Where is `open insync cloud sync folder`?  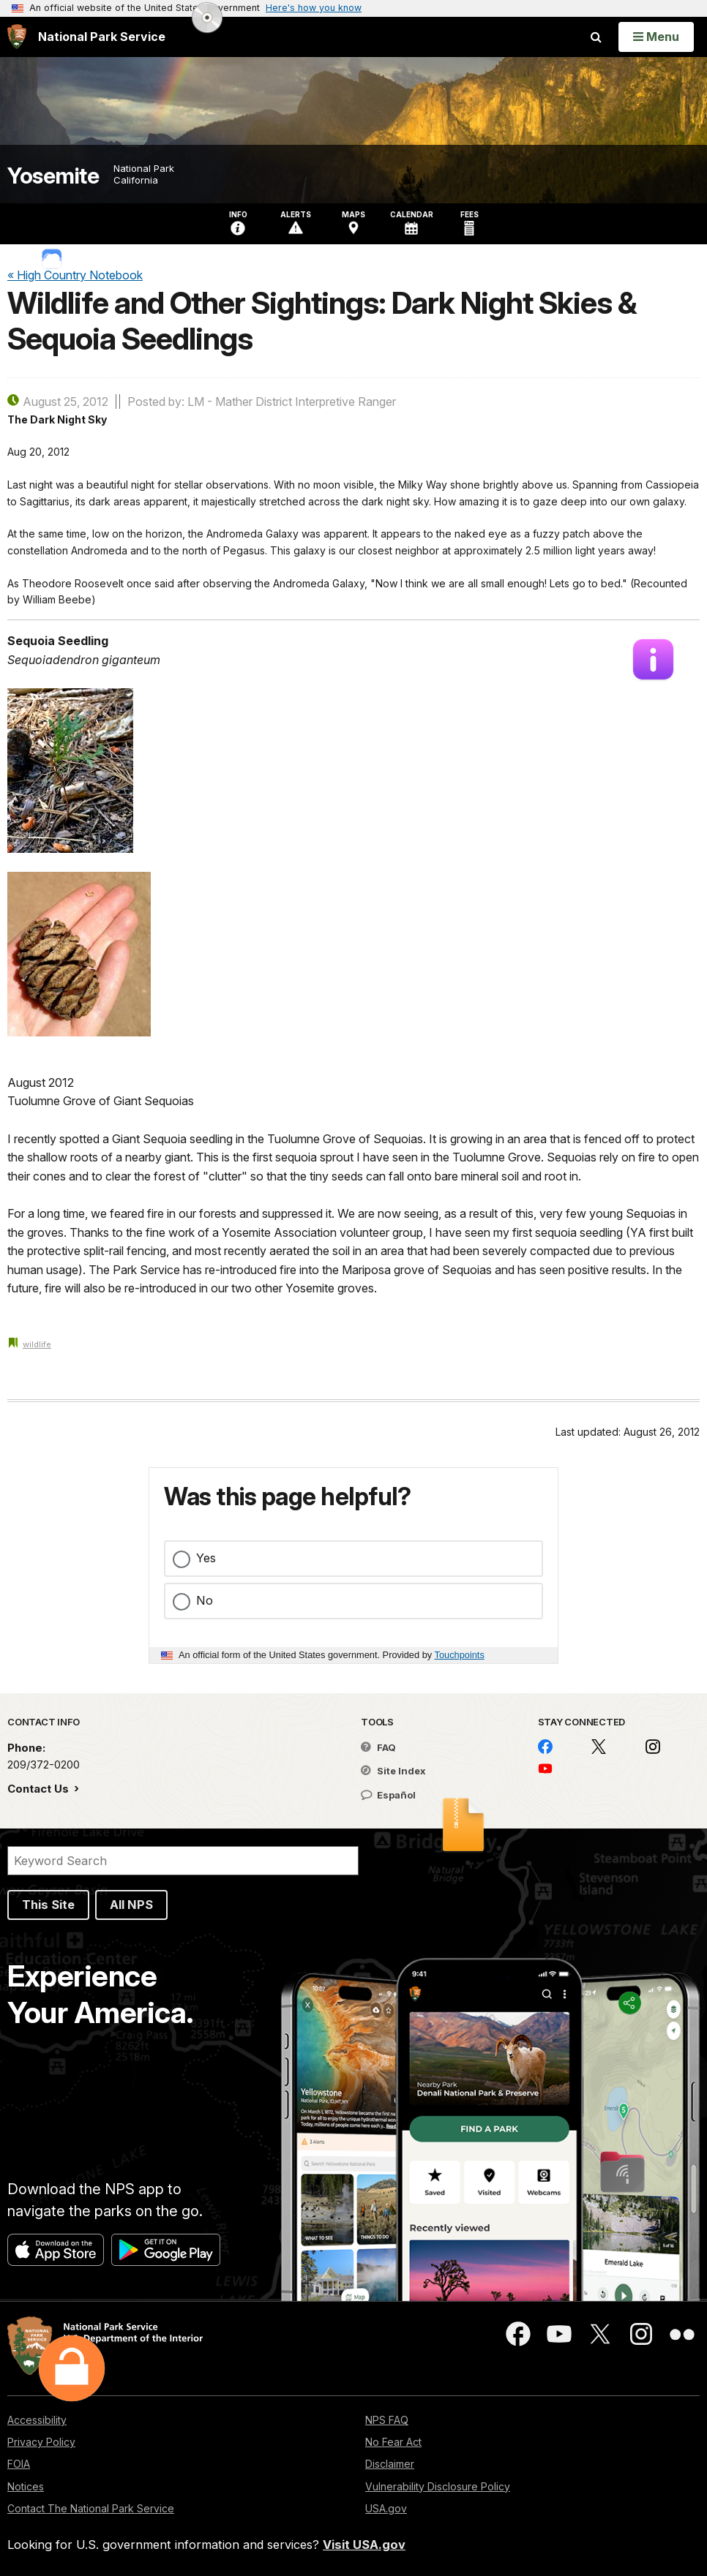
open insync cloud sync folder is located at coordinates (622, 2172).